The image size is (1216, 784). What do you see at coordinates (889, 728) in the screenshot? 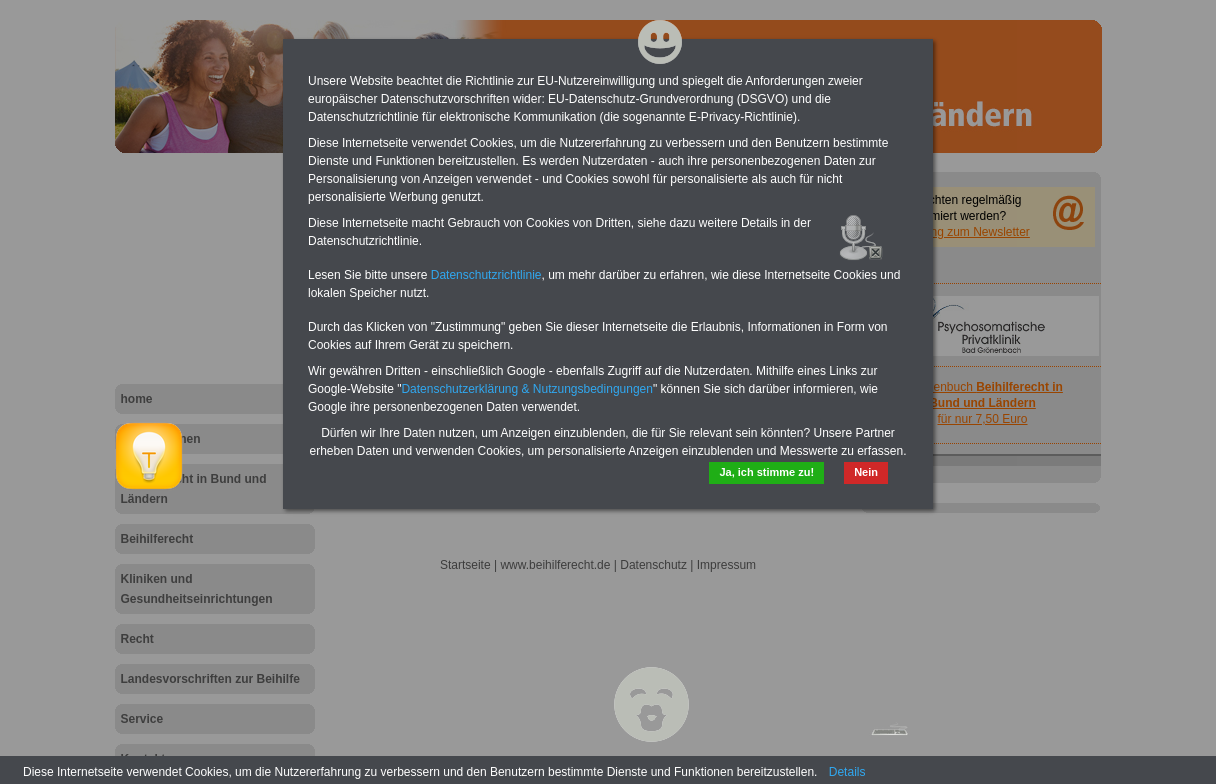
I see `keyboard input device connected` at bounding box center [889, 728].